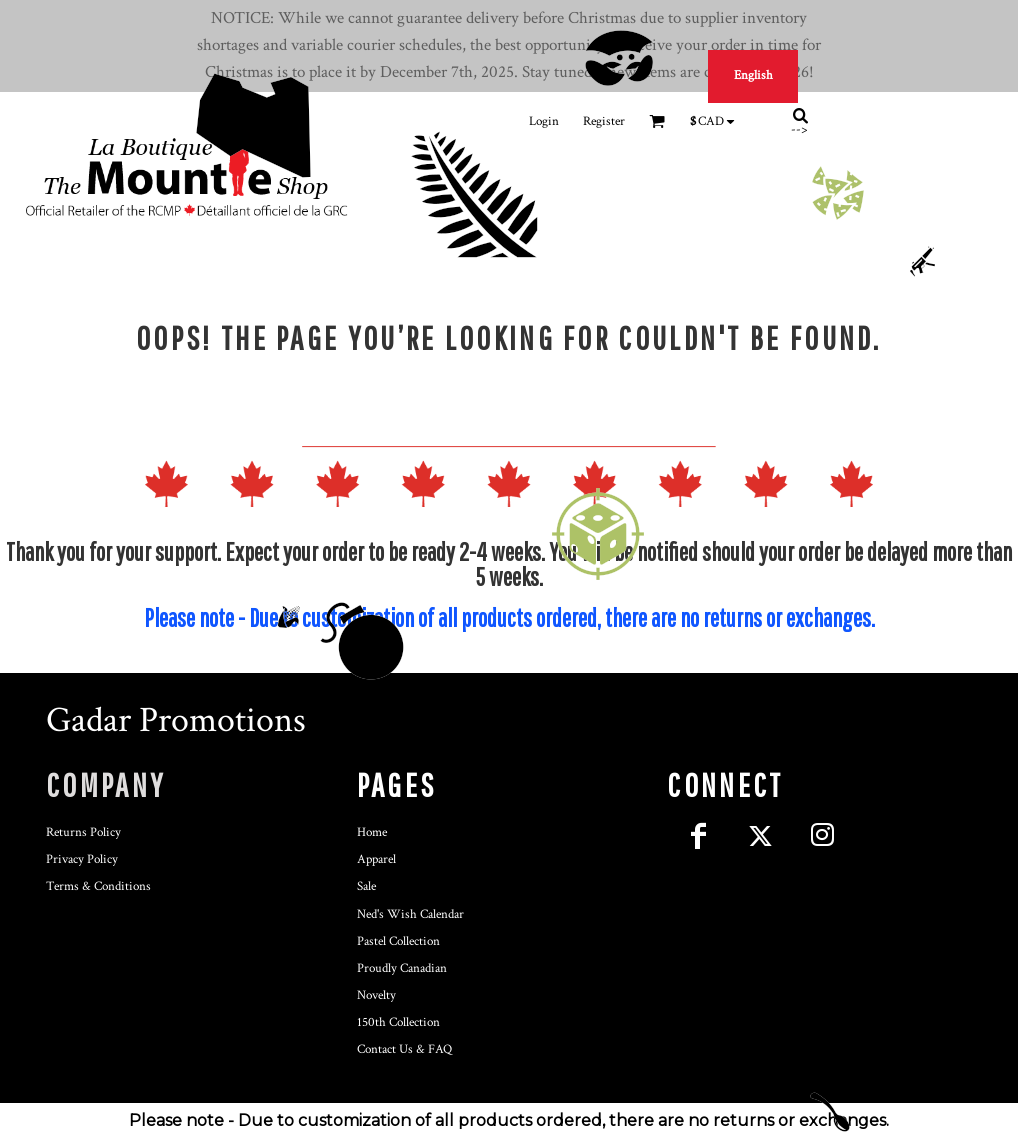  Describe the element at coordinates (289, 617) in the screenshot. I see `represents a farming or agriculture category` at that location.